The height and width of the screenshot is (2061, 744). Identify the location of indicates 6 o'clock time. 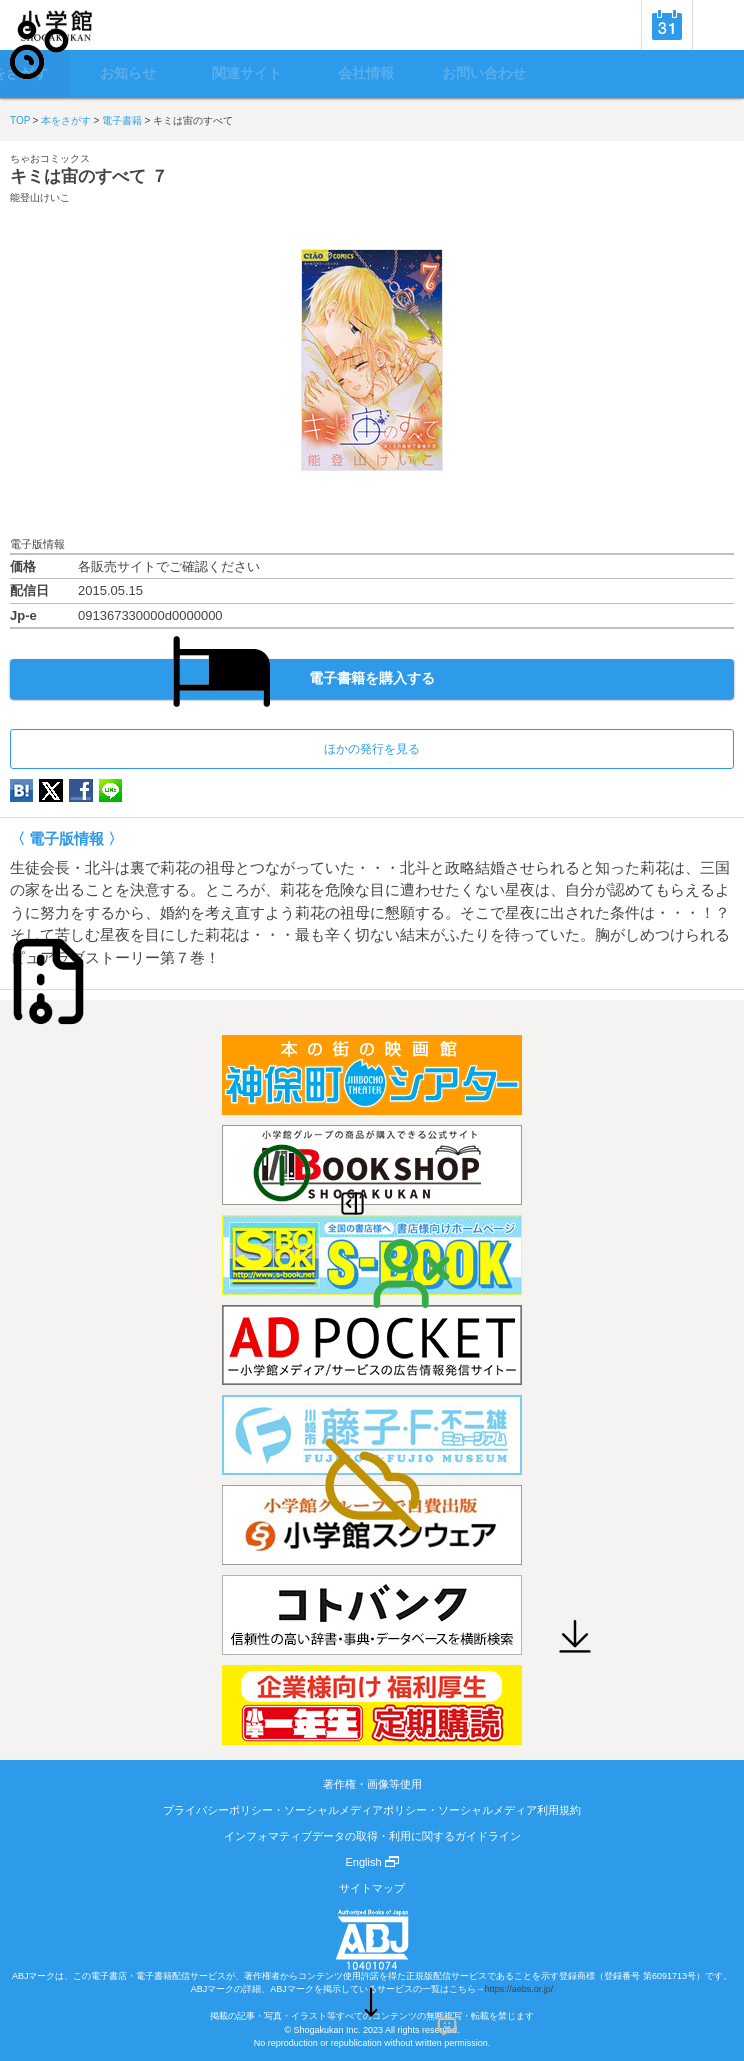
(282, 1173).